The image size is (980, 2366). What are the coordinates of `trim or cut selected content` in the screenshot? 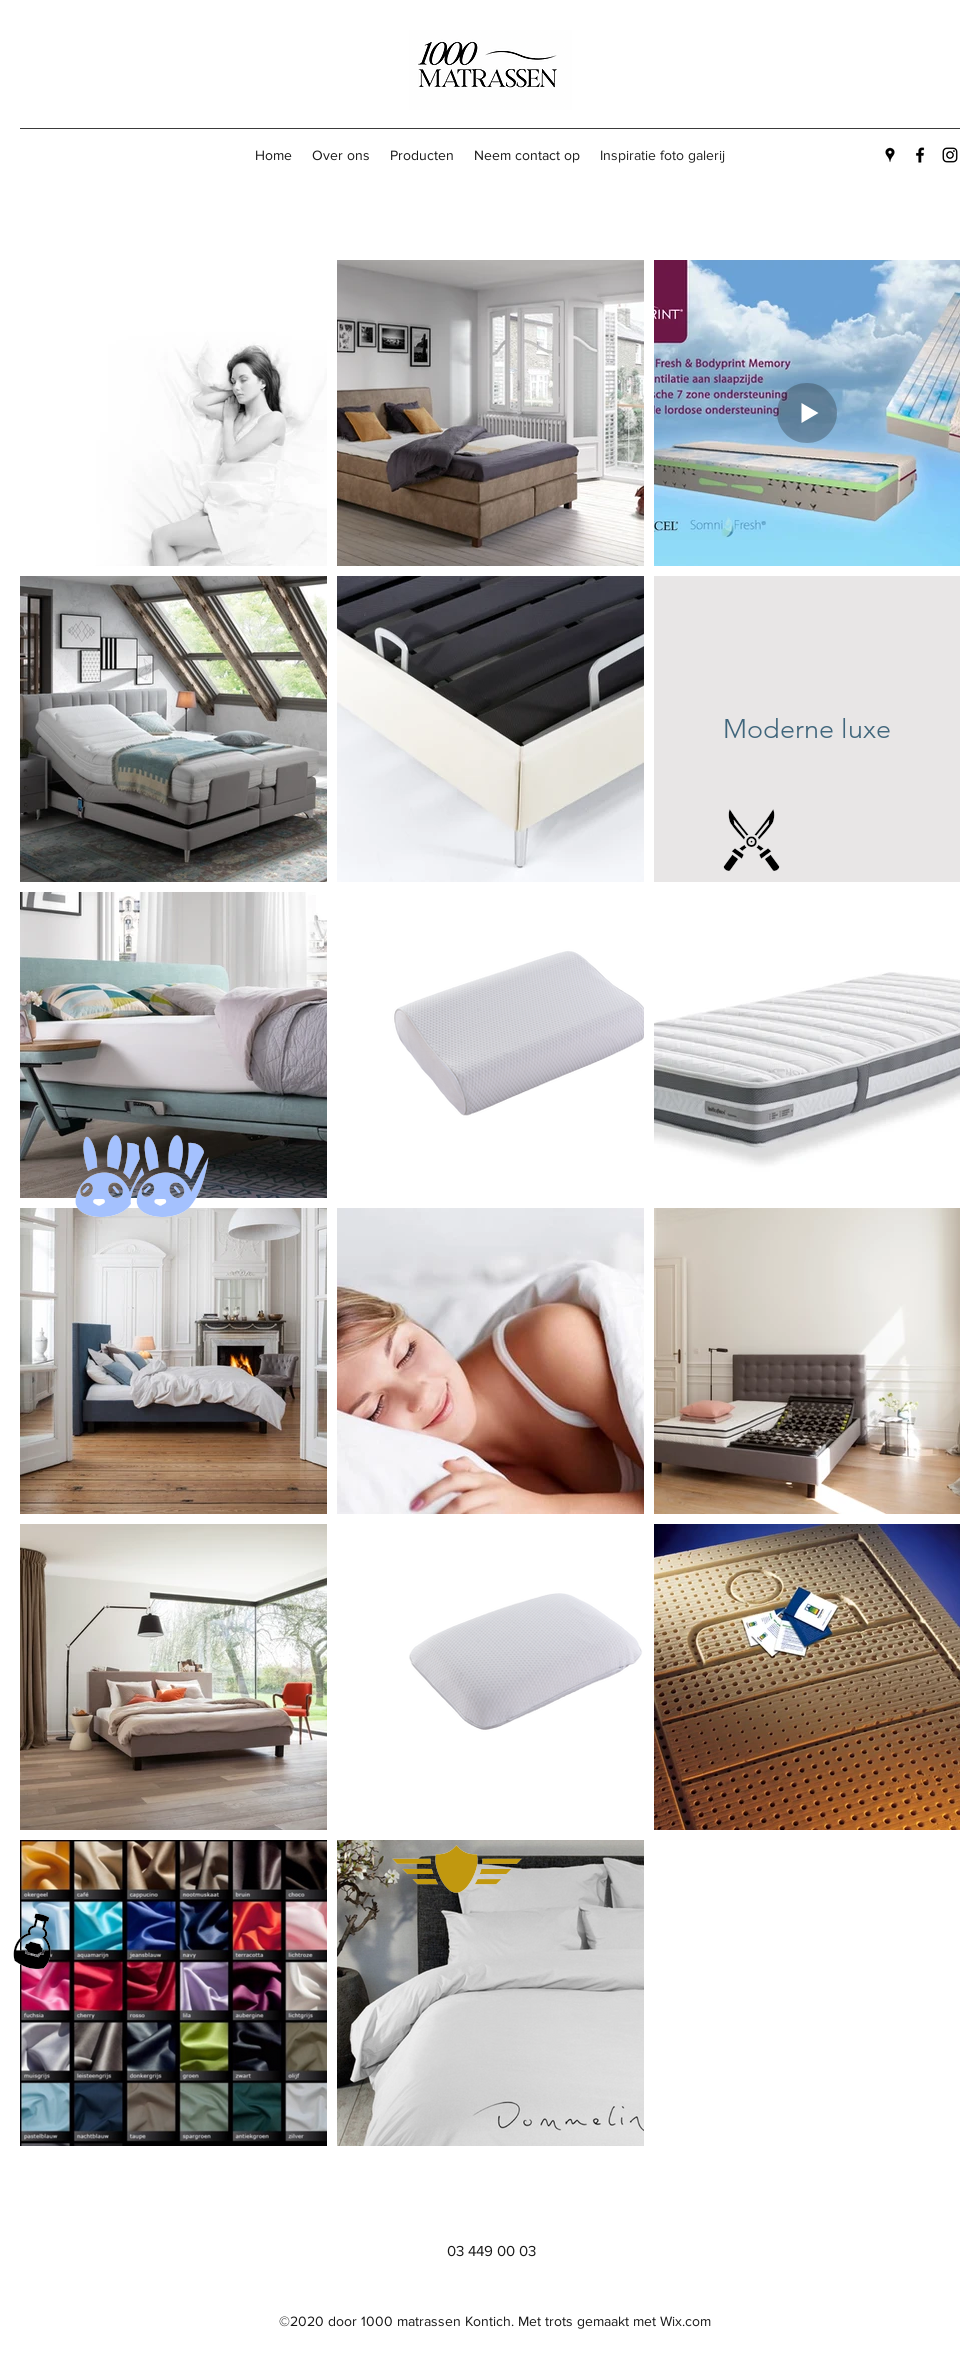 It's located at (751, 839).